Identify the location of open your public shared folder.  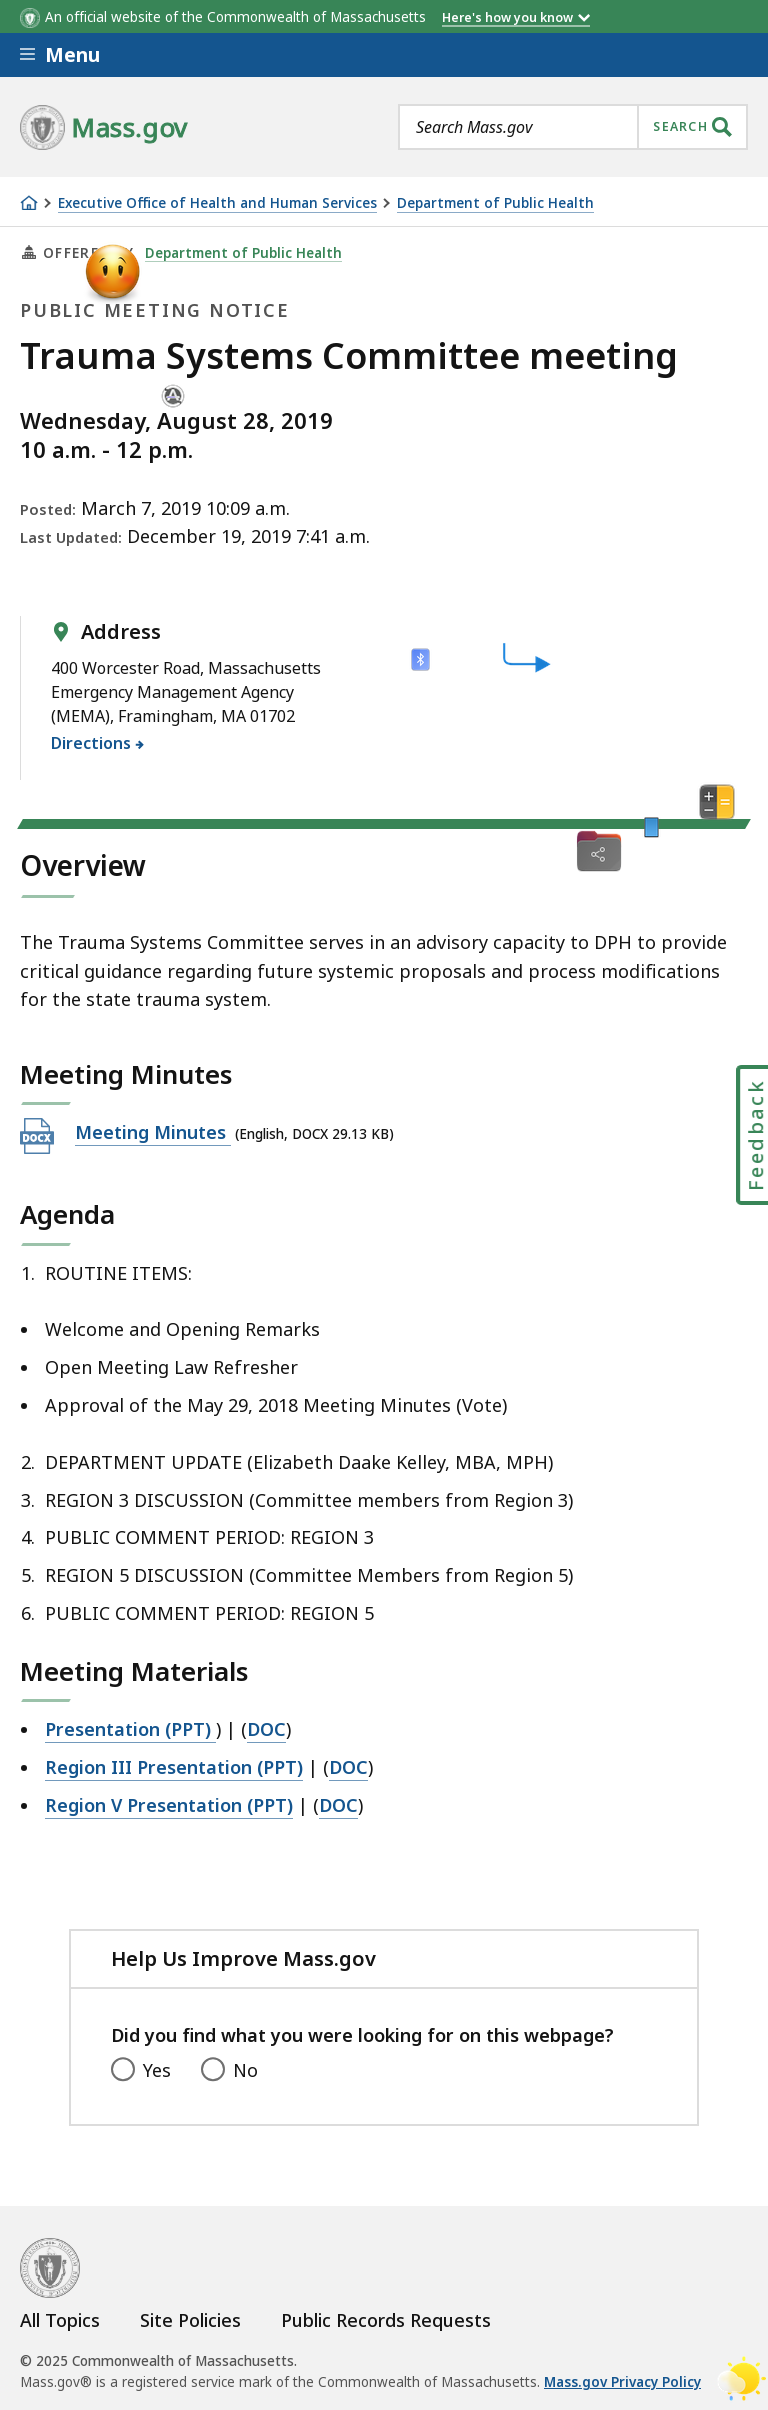
(599, 851).